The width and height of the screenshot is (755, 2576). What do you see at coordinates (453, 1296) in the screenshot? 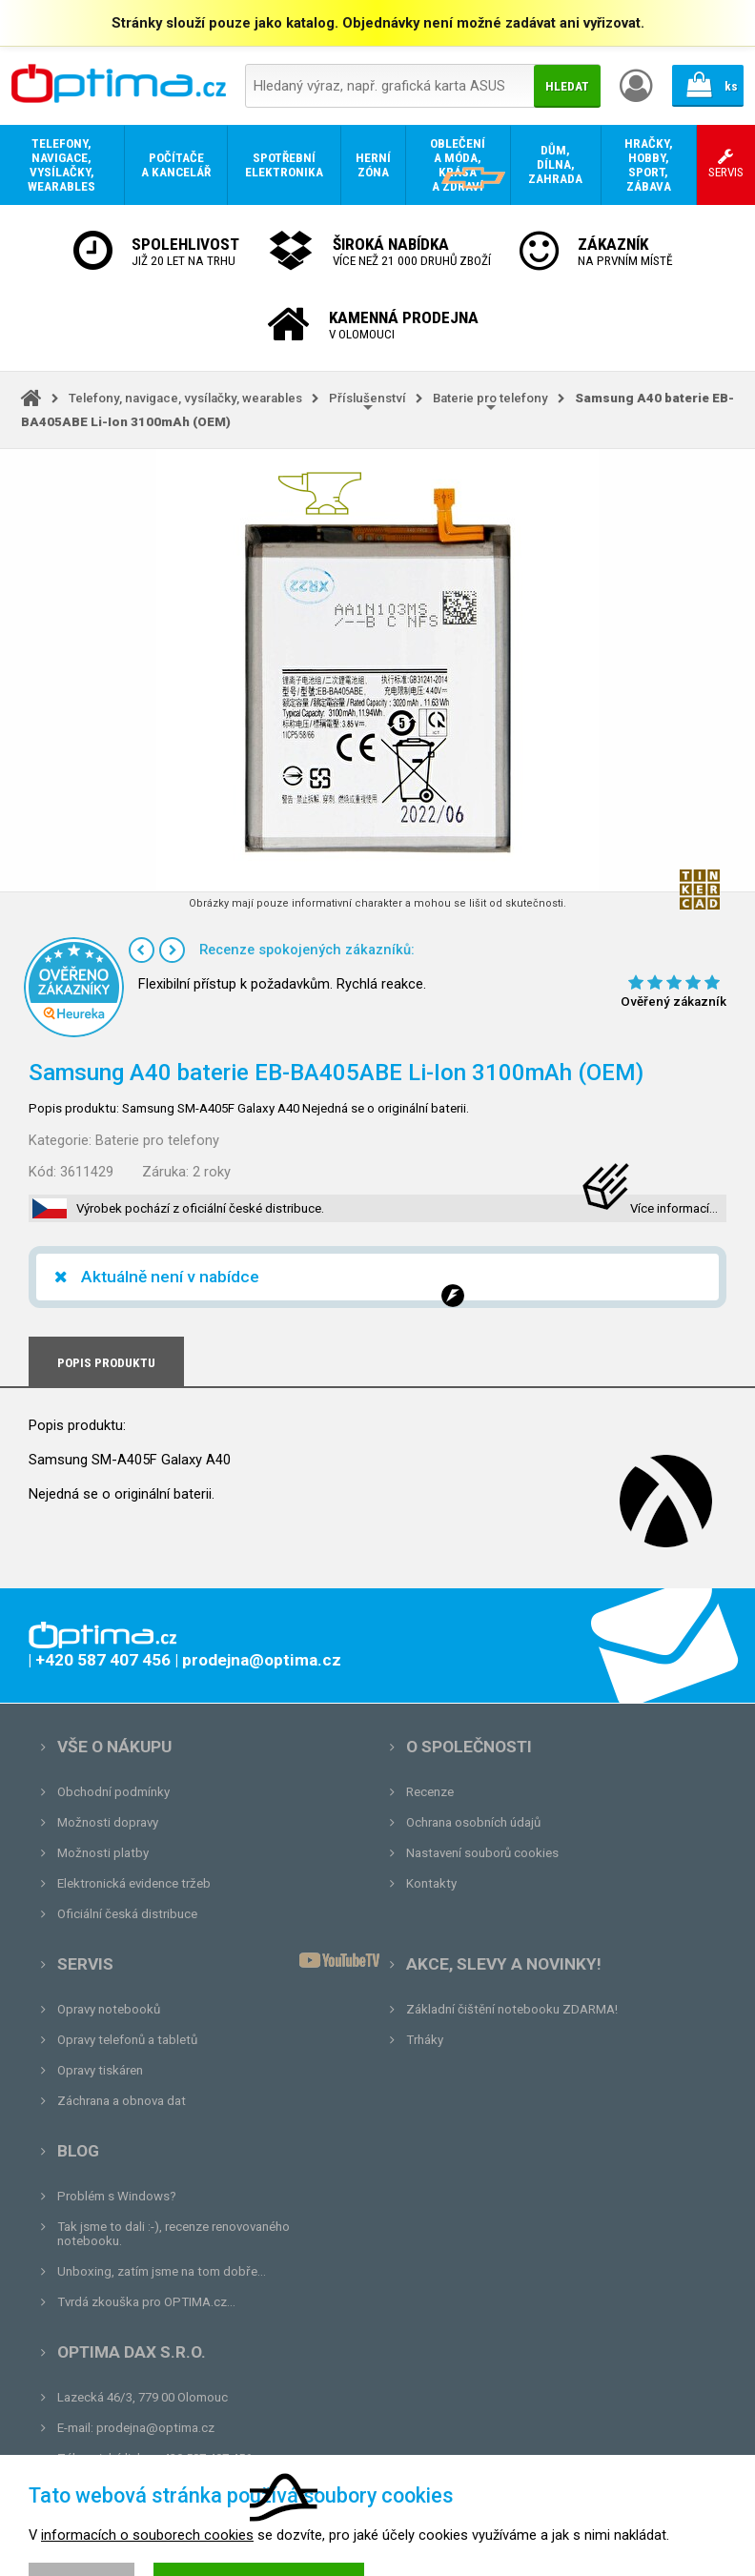
I see `FastAPI framework branding or integration` at bounding box center [453, 1296].